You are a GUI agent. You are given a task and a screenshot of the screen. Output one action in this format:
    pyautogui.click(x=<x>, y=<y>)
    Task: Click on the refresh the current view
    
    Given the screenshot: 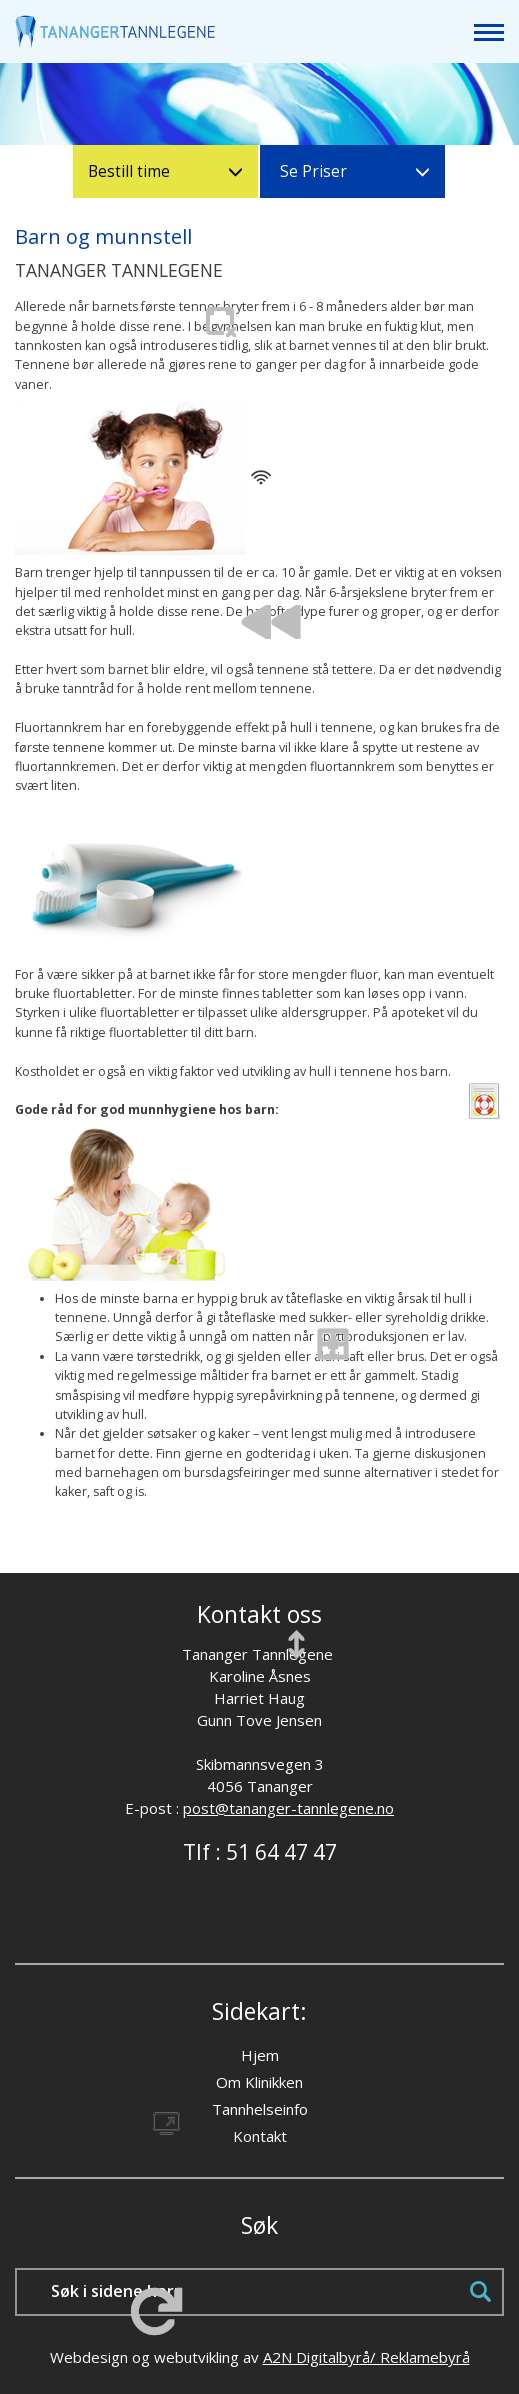 What is the action you would take?
    pyautogui.click(x=158, y=2311)
    